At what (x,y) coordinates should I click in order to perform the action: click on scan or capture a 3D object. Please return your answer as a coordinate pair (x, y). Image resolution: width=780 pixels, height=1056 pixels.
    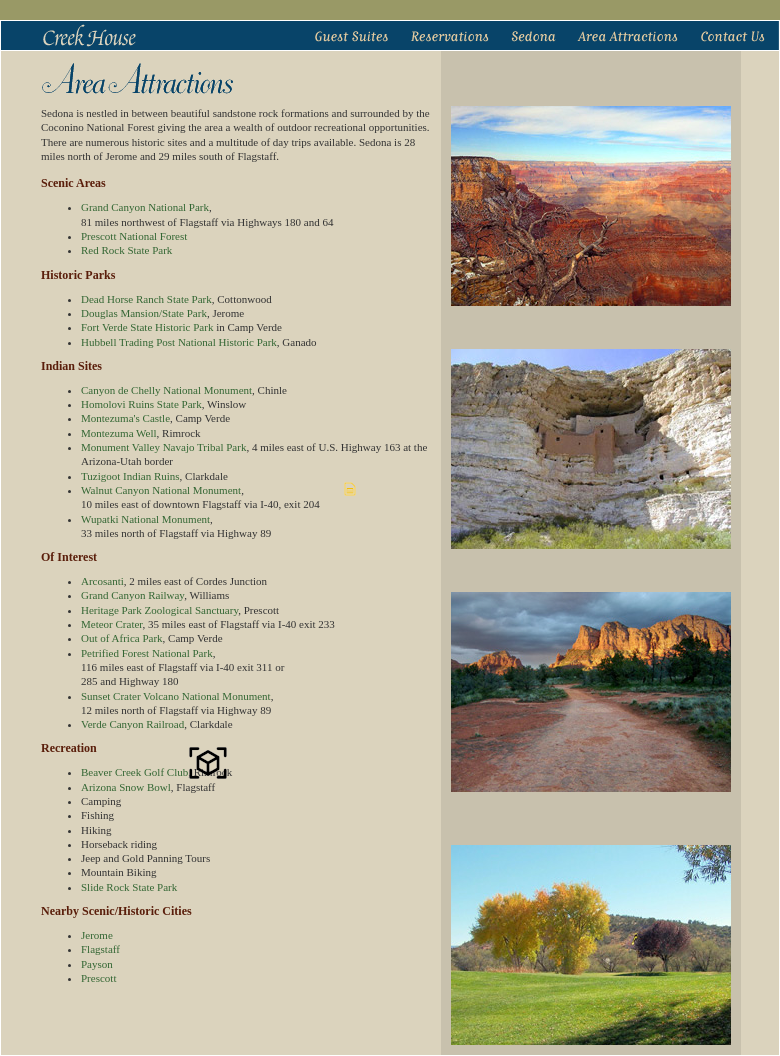
    Looking at the image, I should click on (208, 763).